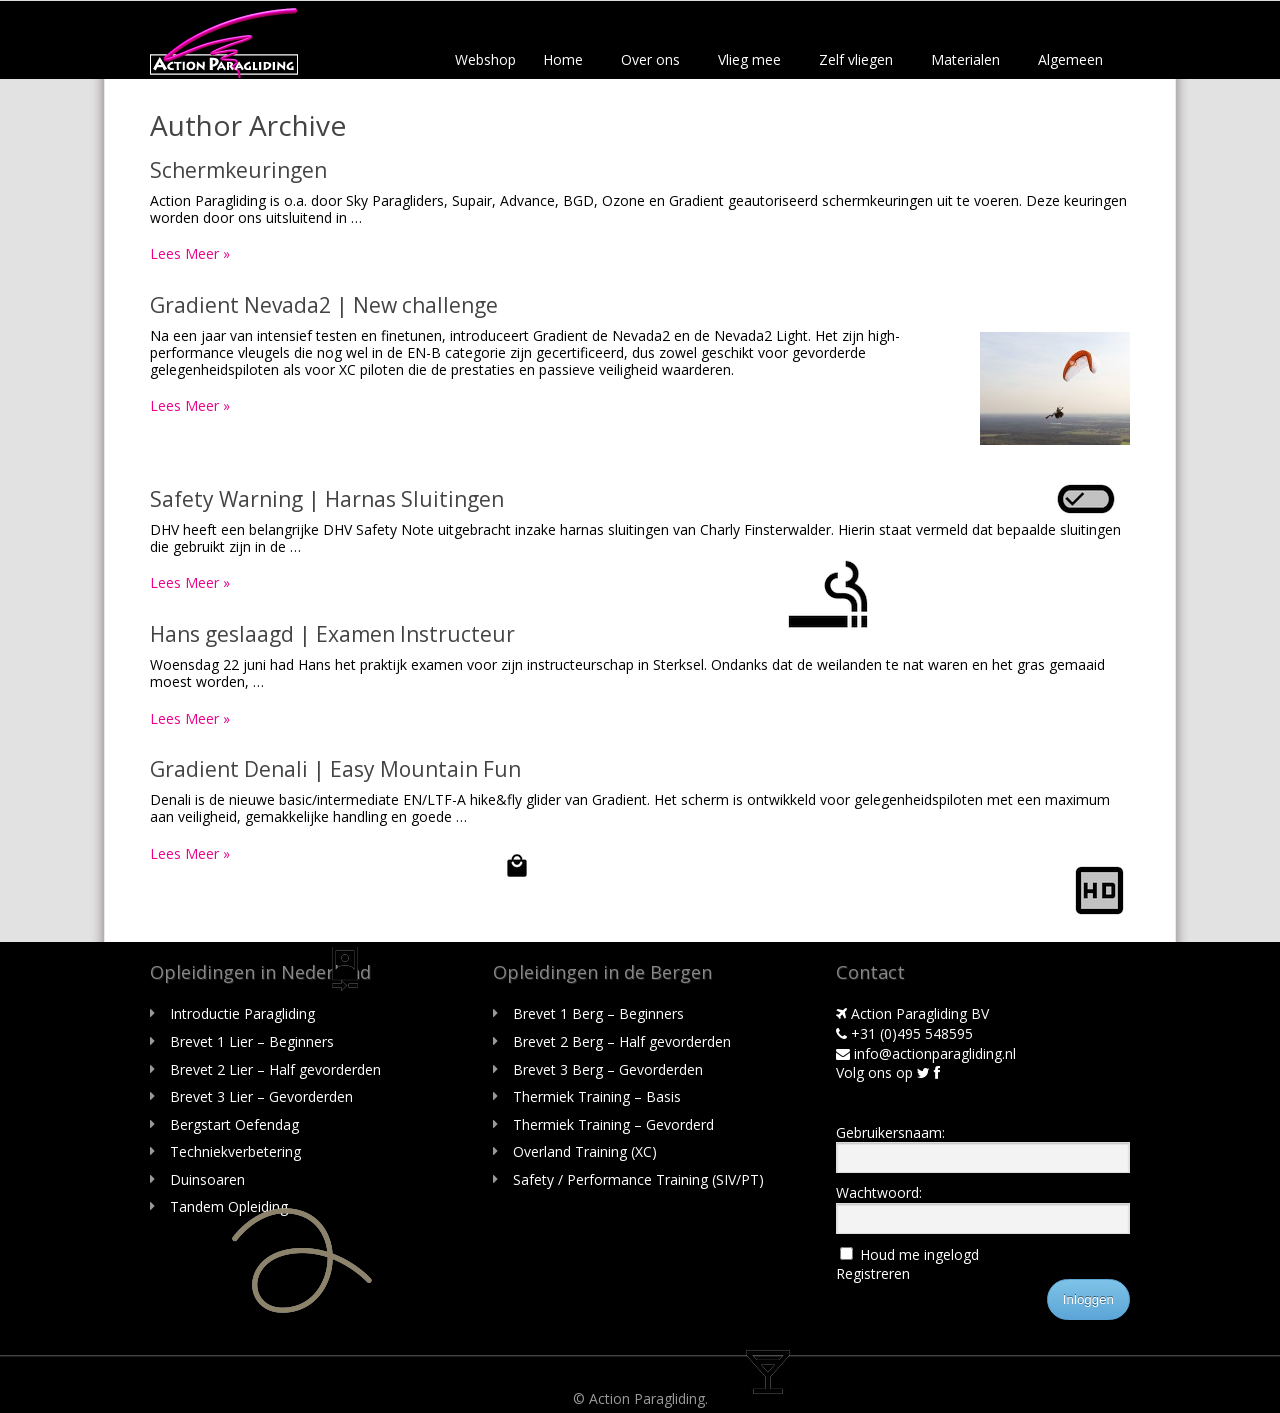  What do you see at coordinates (517, 866) in the screenshot?
I see `open shopping or store section` at bounding box center [517, 866].